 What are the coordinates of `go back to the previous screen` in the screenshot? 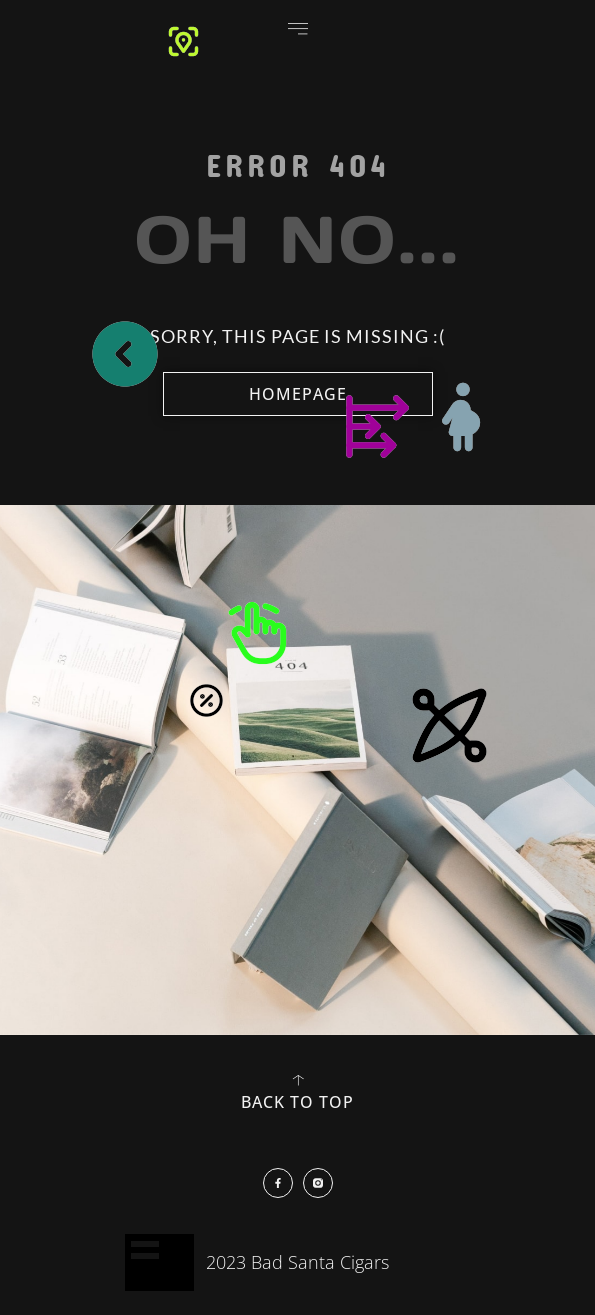 It's located at (125, 354).